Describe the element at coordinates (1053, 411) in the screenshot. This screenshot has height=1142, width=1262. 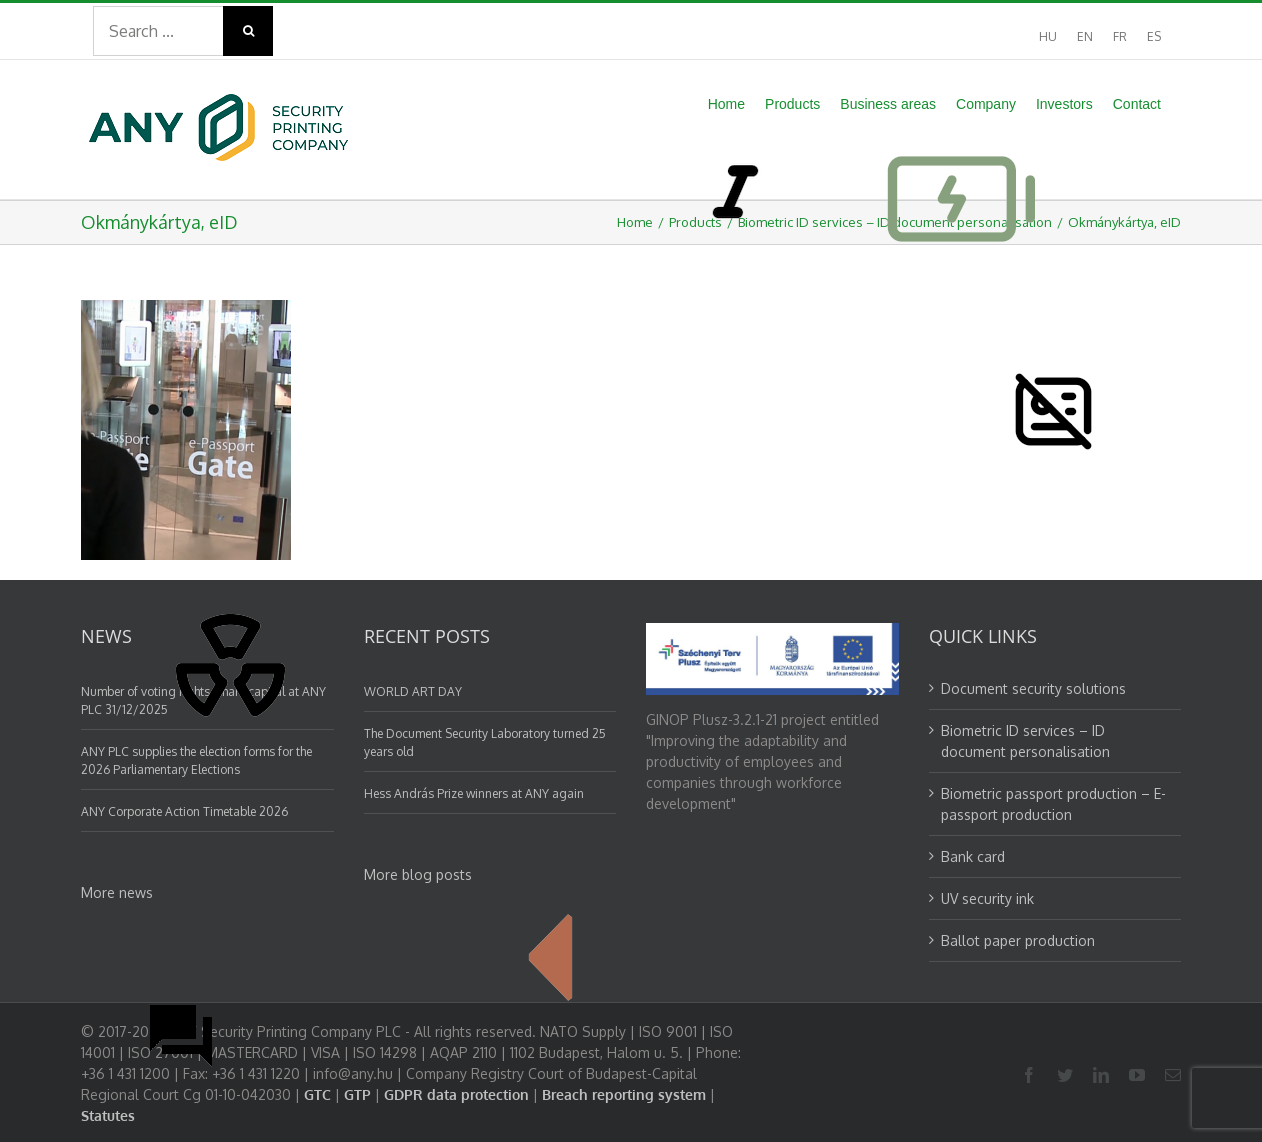
I see `disable identity verification` at that location.